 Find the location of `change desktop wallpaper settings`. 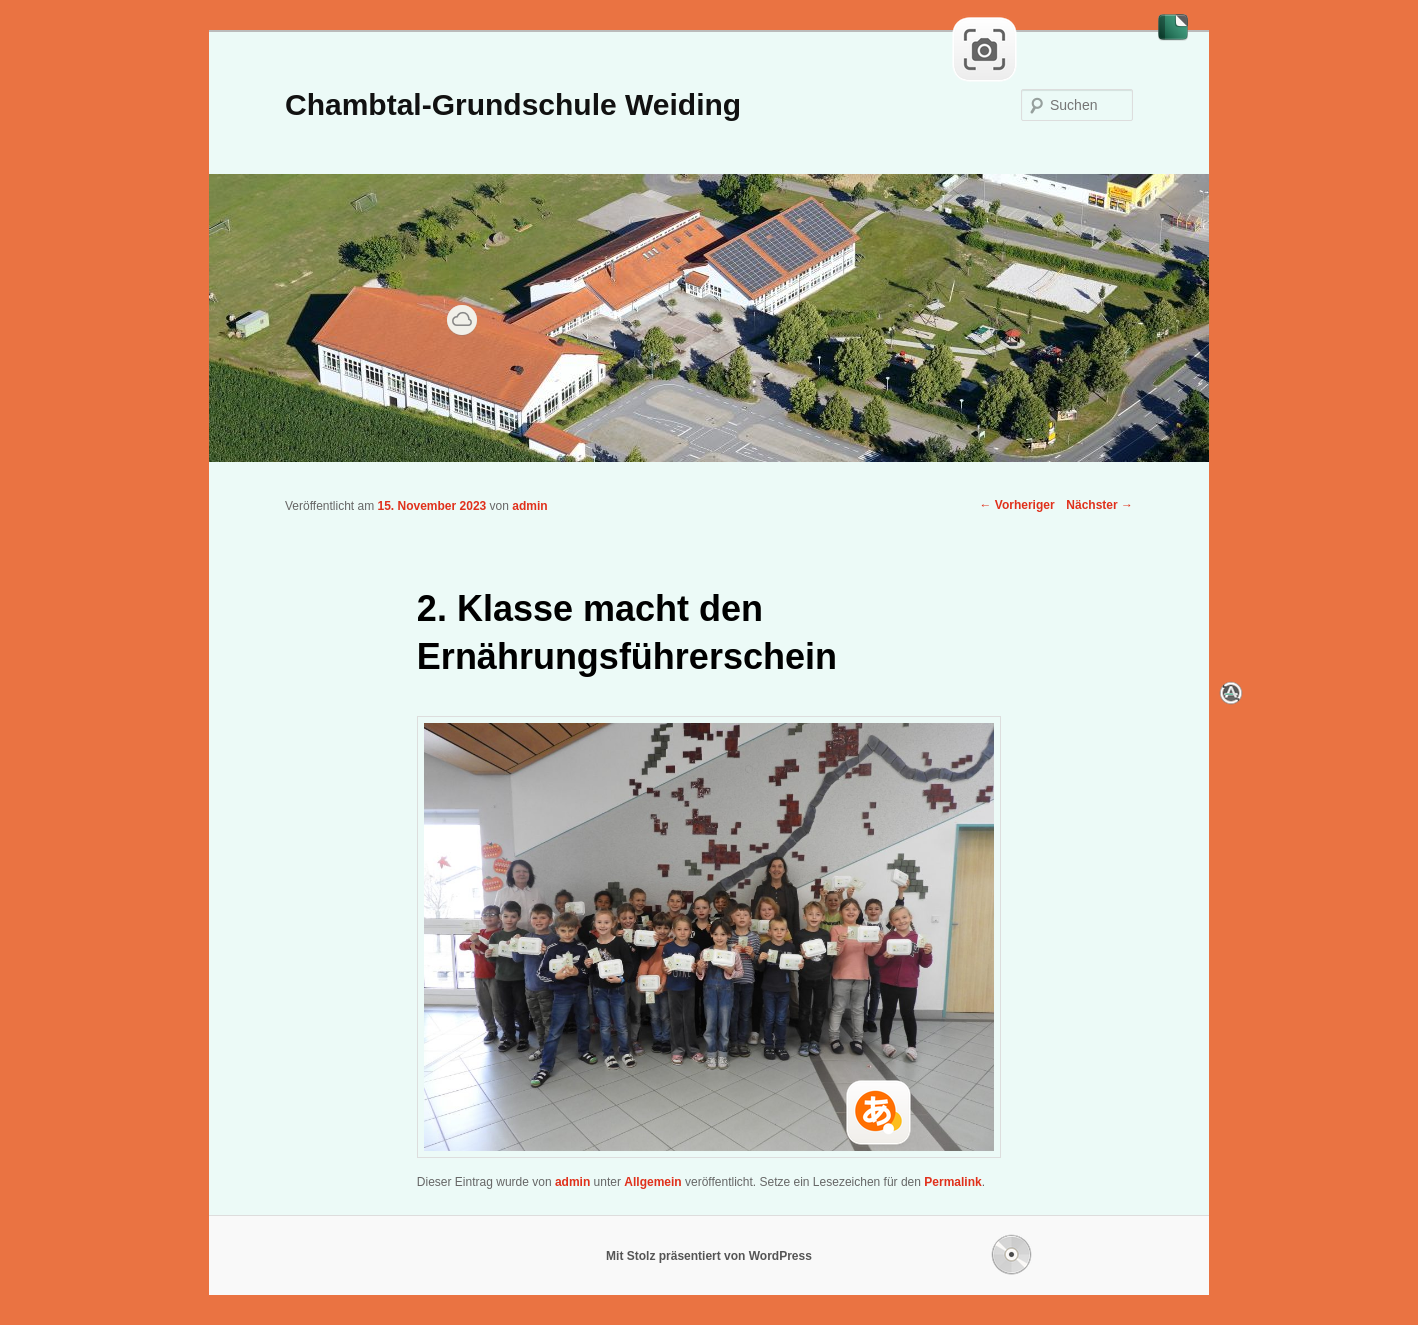

change desktop wallpaper settings is located at coordinates (1173, 26).